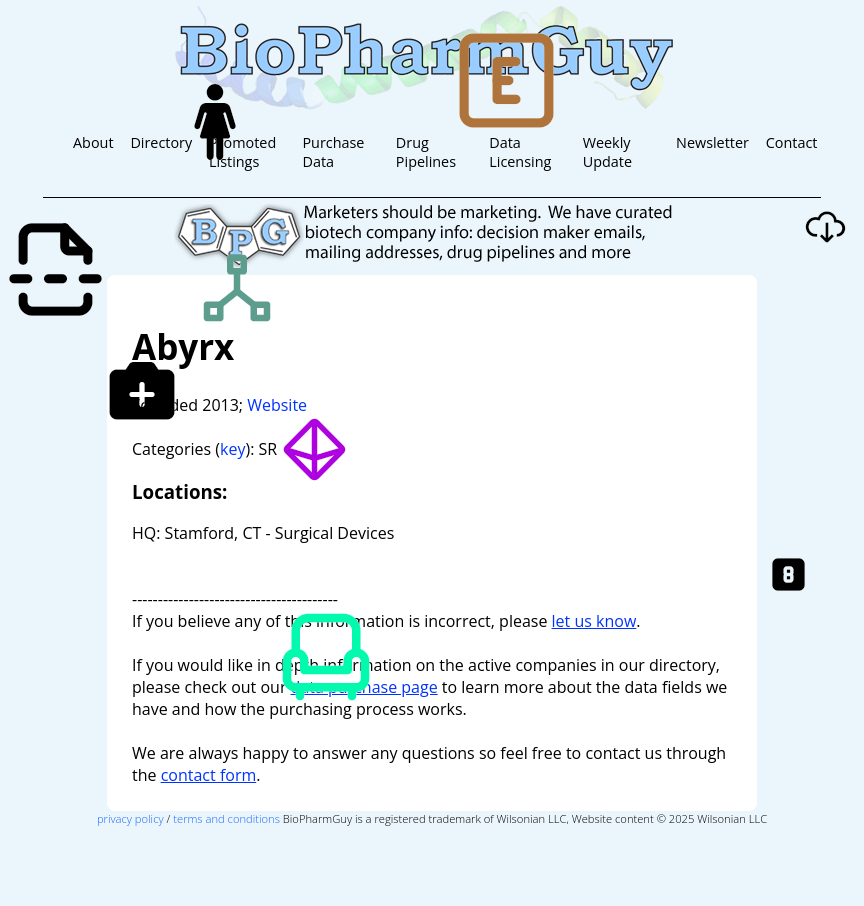  I want to click on select female gender option, so click(215, 122).